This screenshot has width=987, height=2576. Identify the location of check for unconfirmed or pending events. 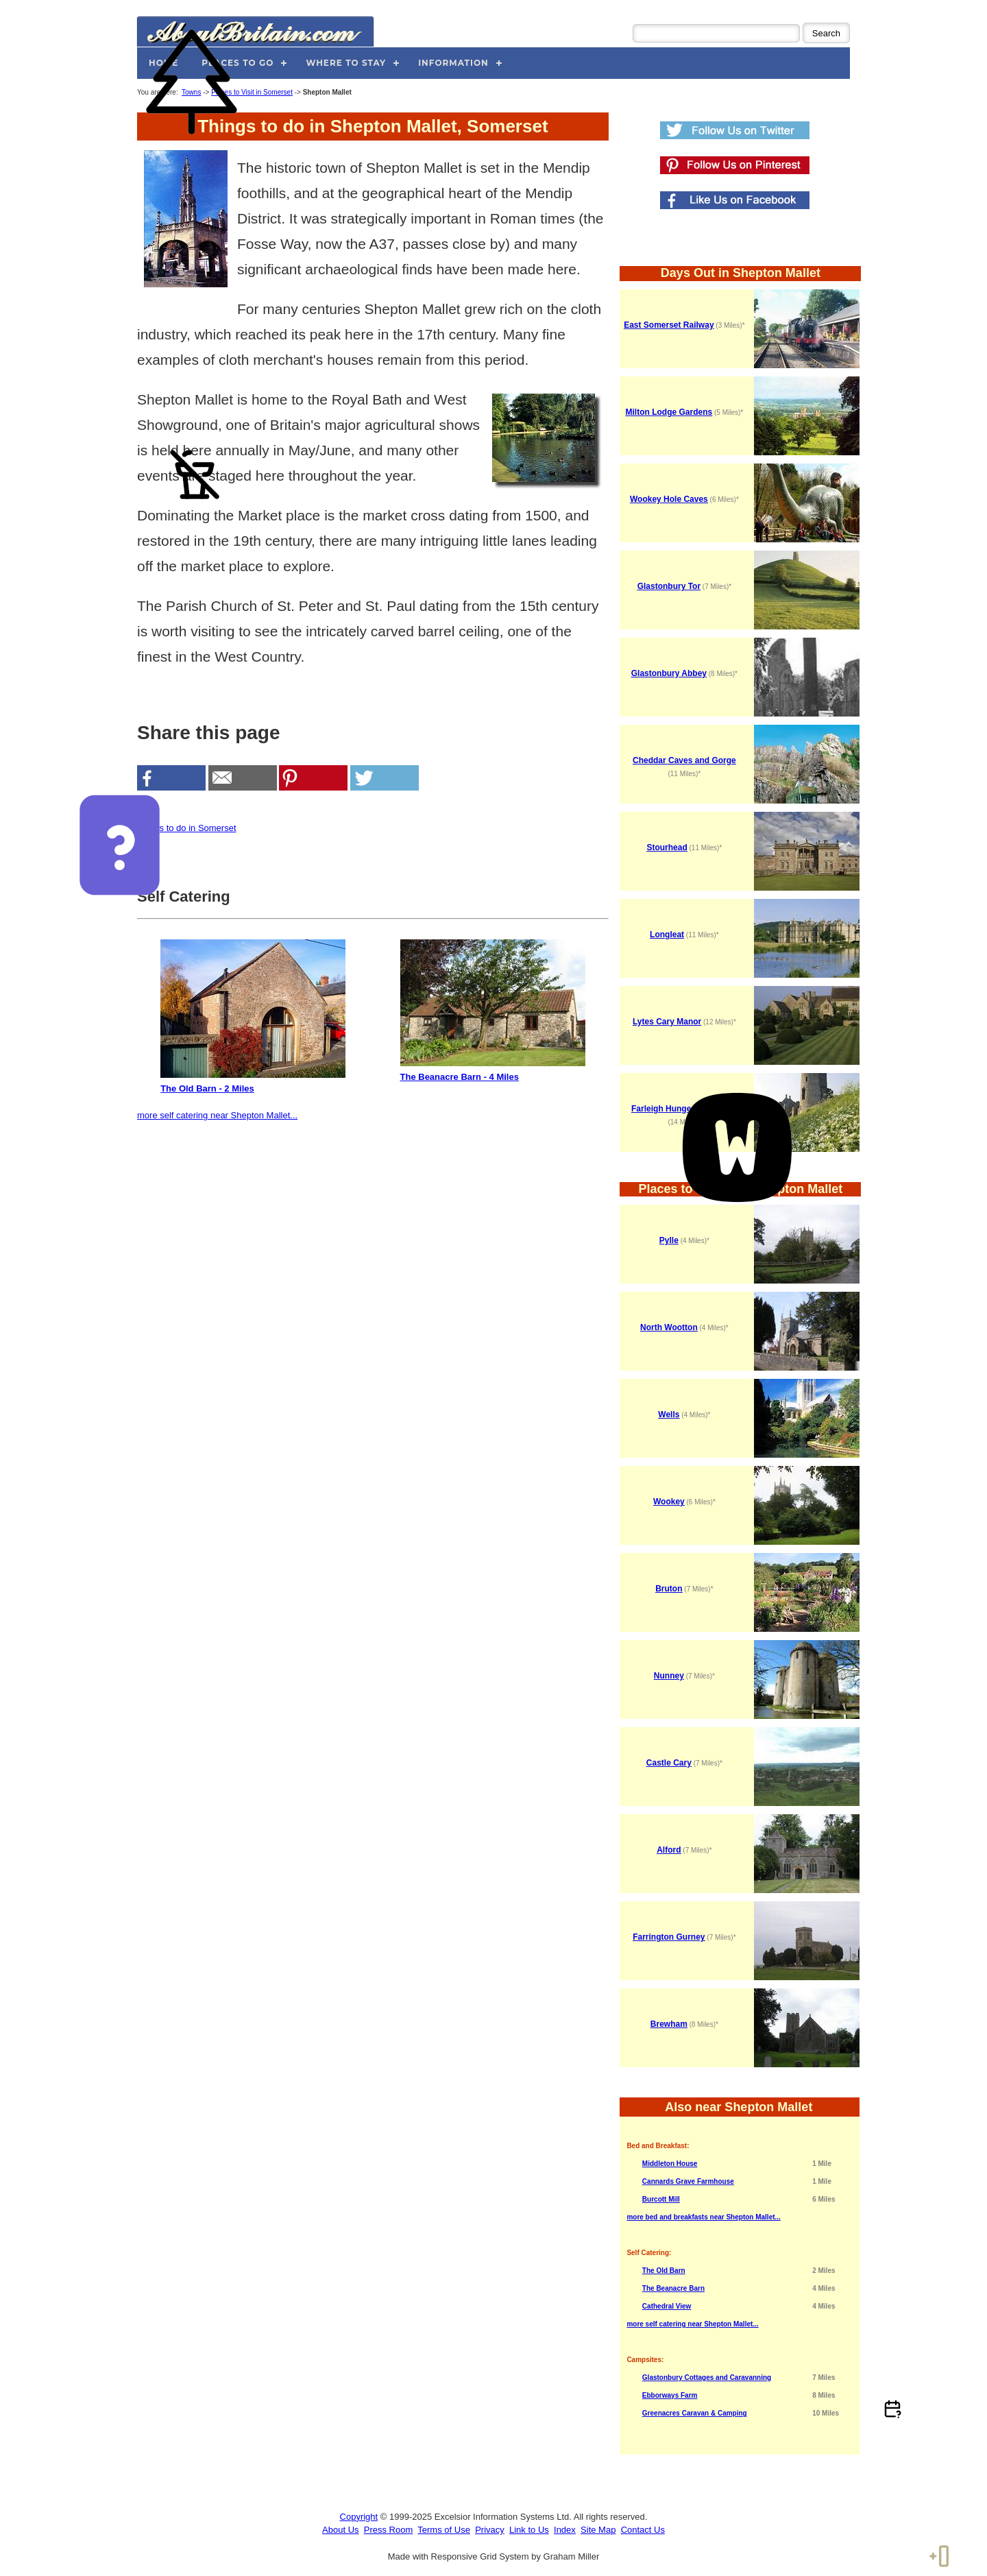
(892, 2409).